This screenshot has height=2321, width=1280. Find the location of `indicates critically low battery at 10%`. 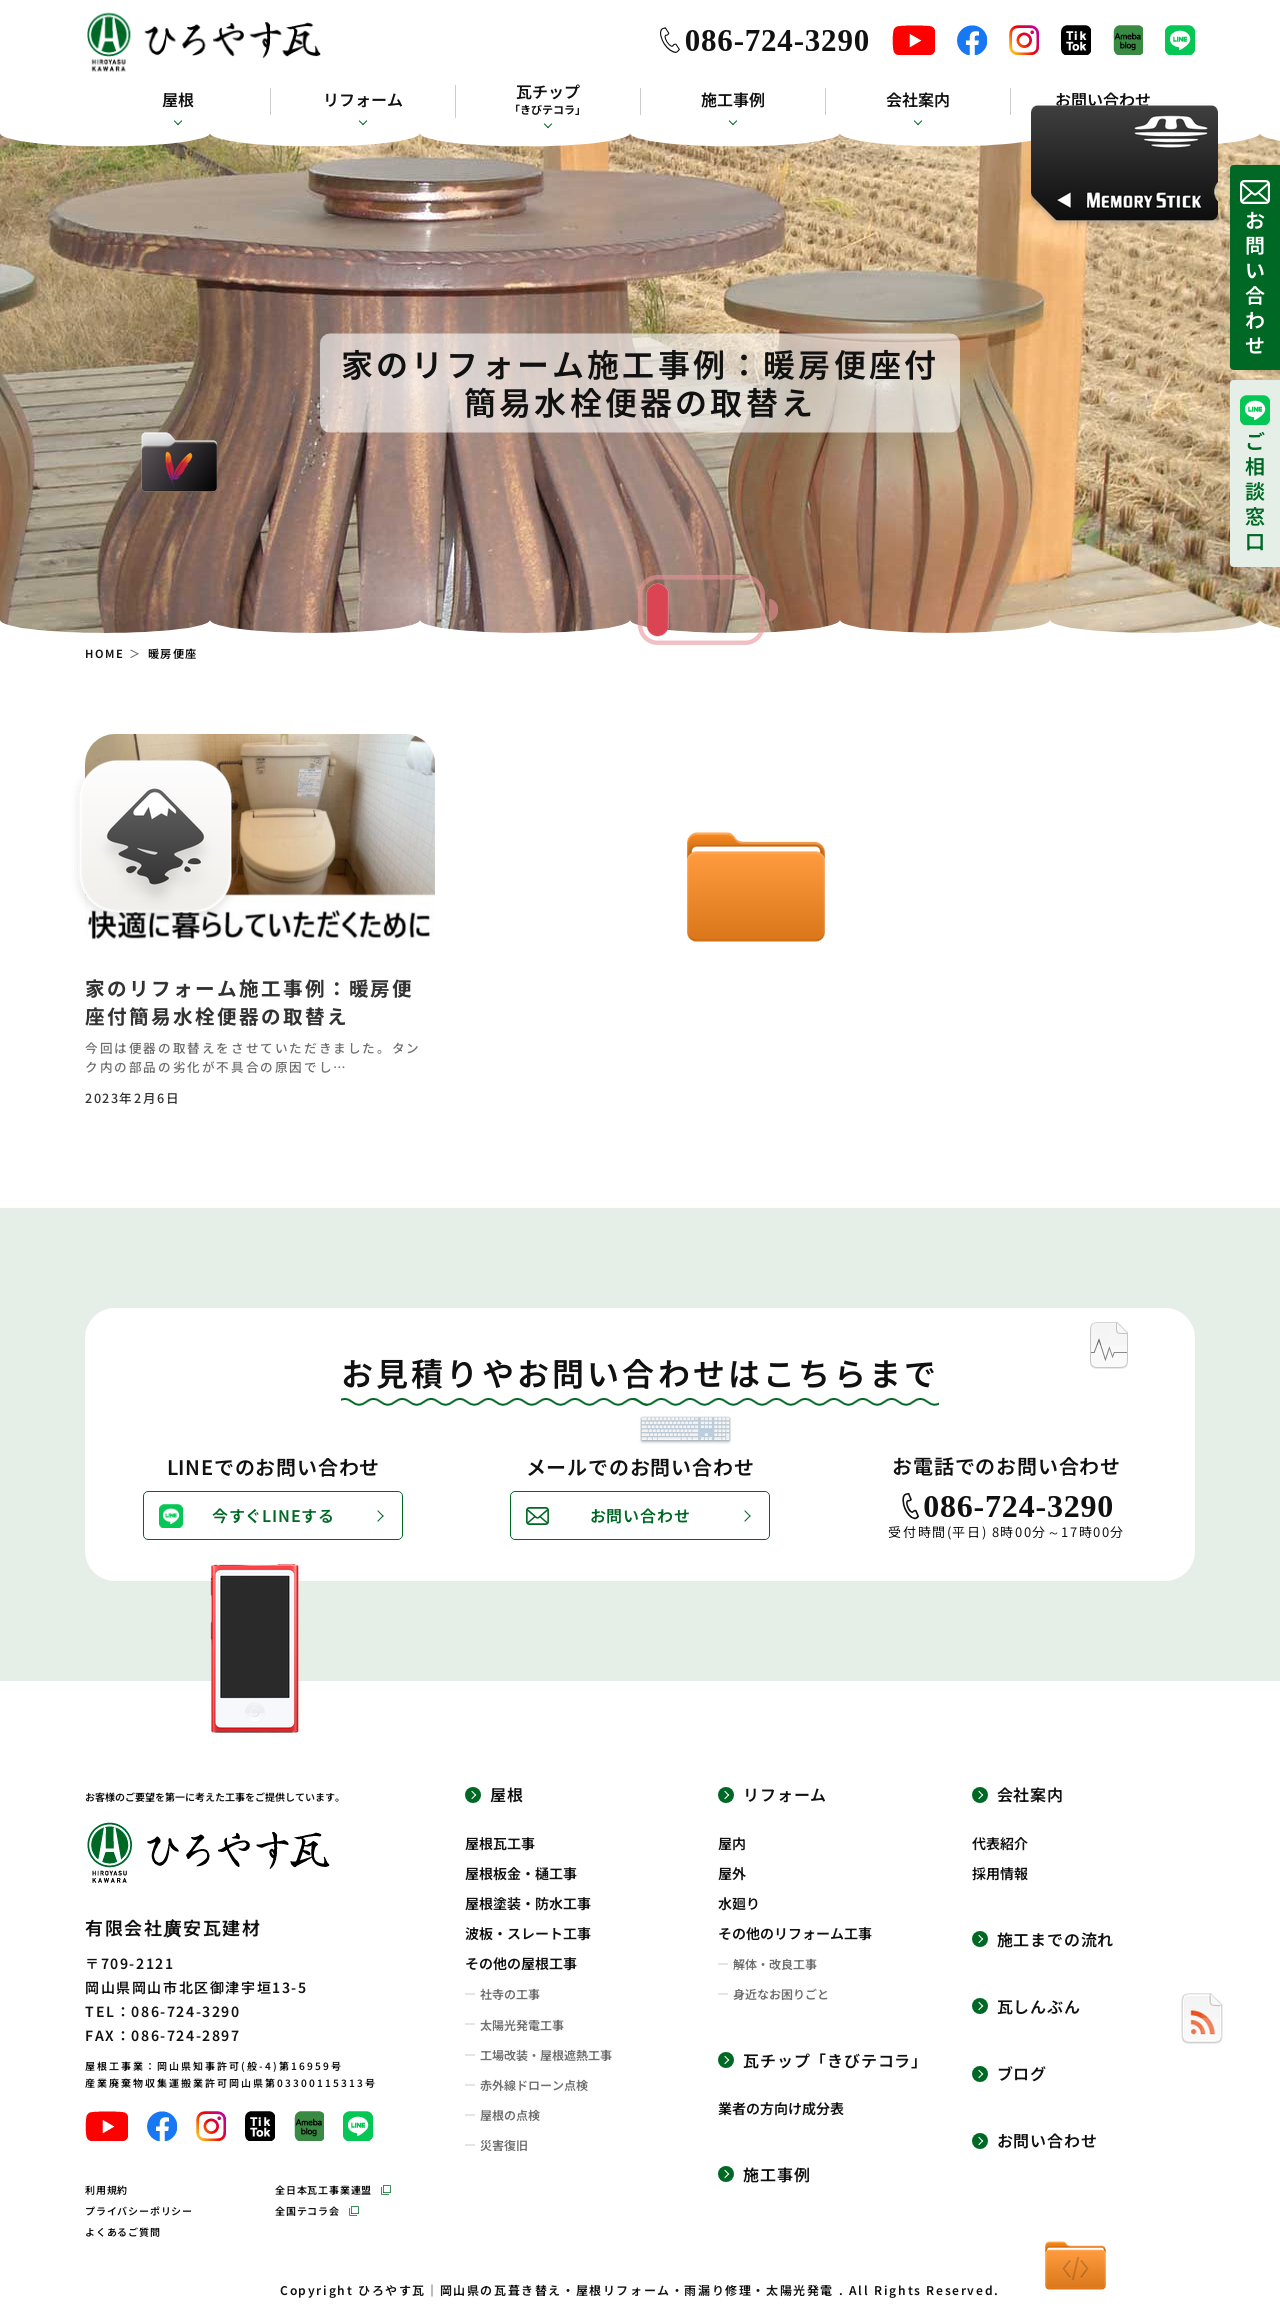

indicates critically low battery at 10% is located at coordinates (708, 610).